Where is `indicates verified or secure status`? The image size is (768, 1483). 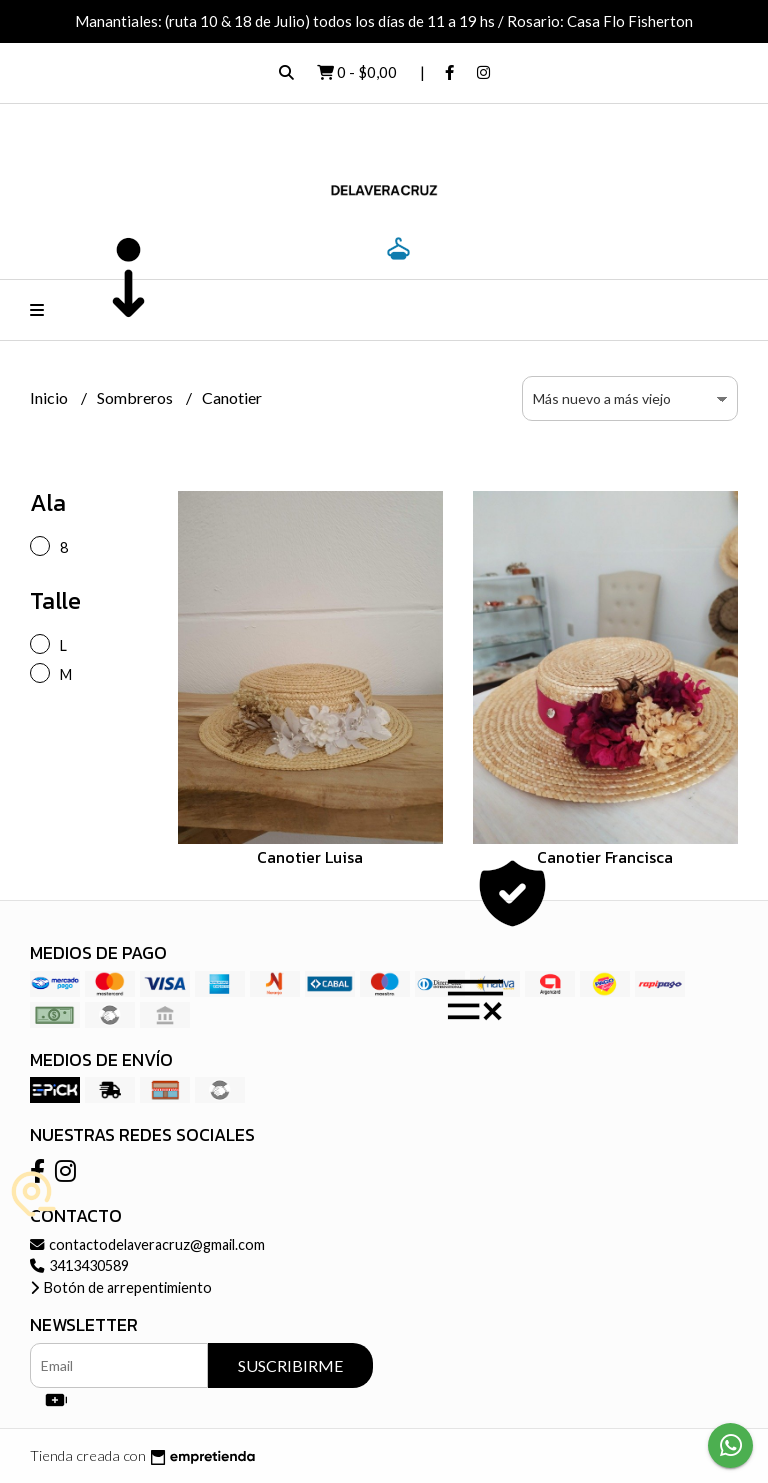
indicates verified or secure status is located at coordinates (512, 893).